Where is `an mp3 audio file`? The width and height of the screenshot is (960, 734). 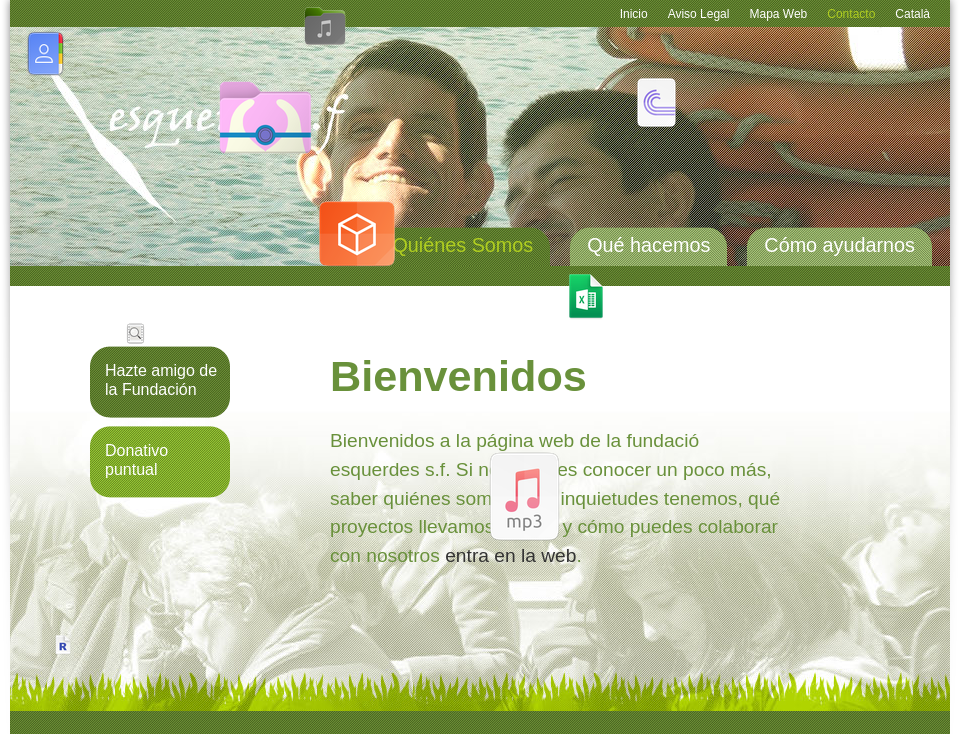 an mp3 audio file is located at coordinates (524, 496).